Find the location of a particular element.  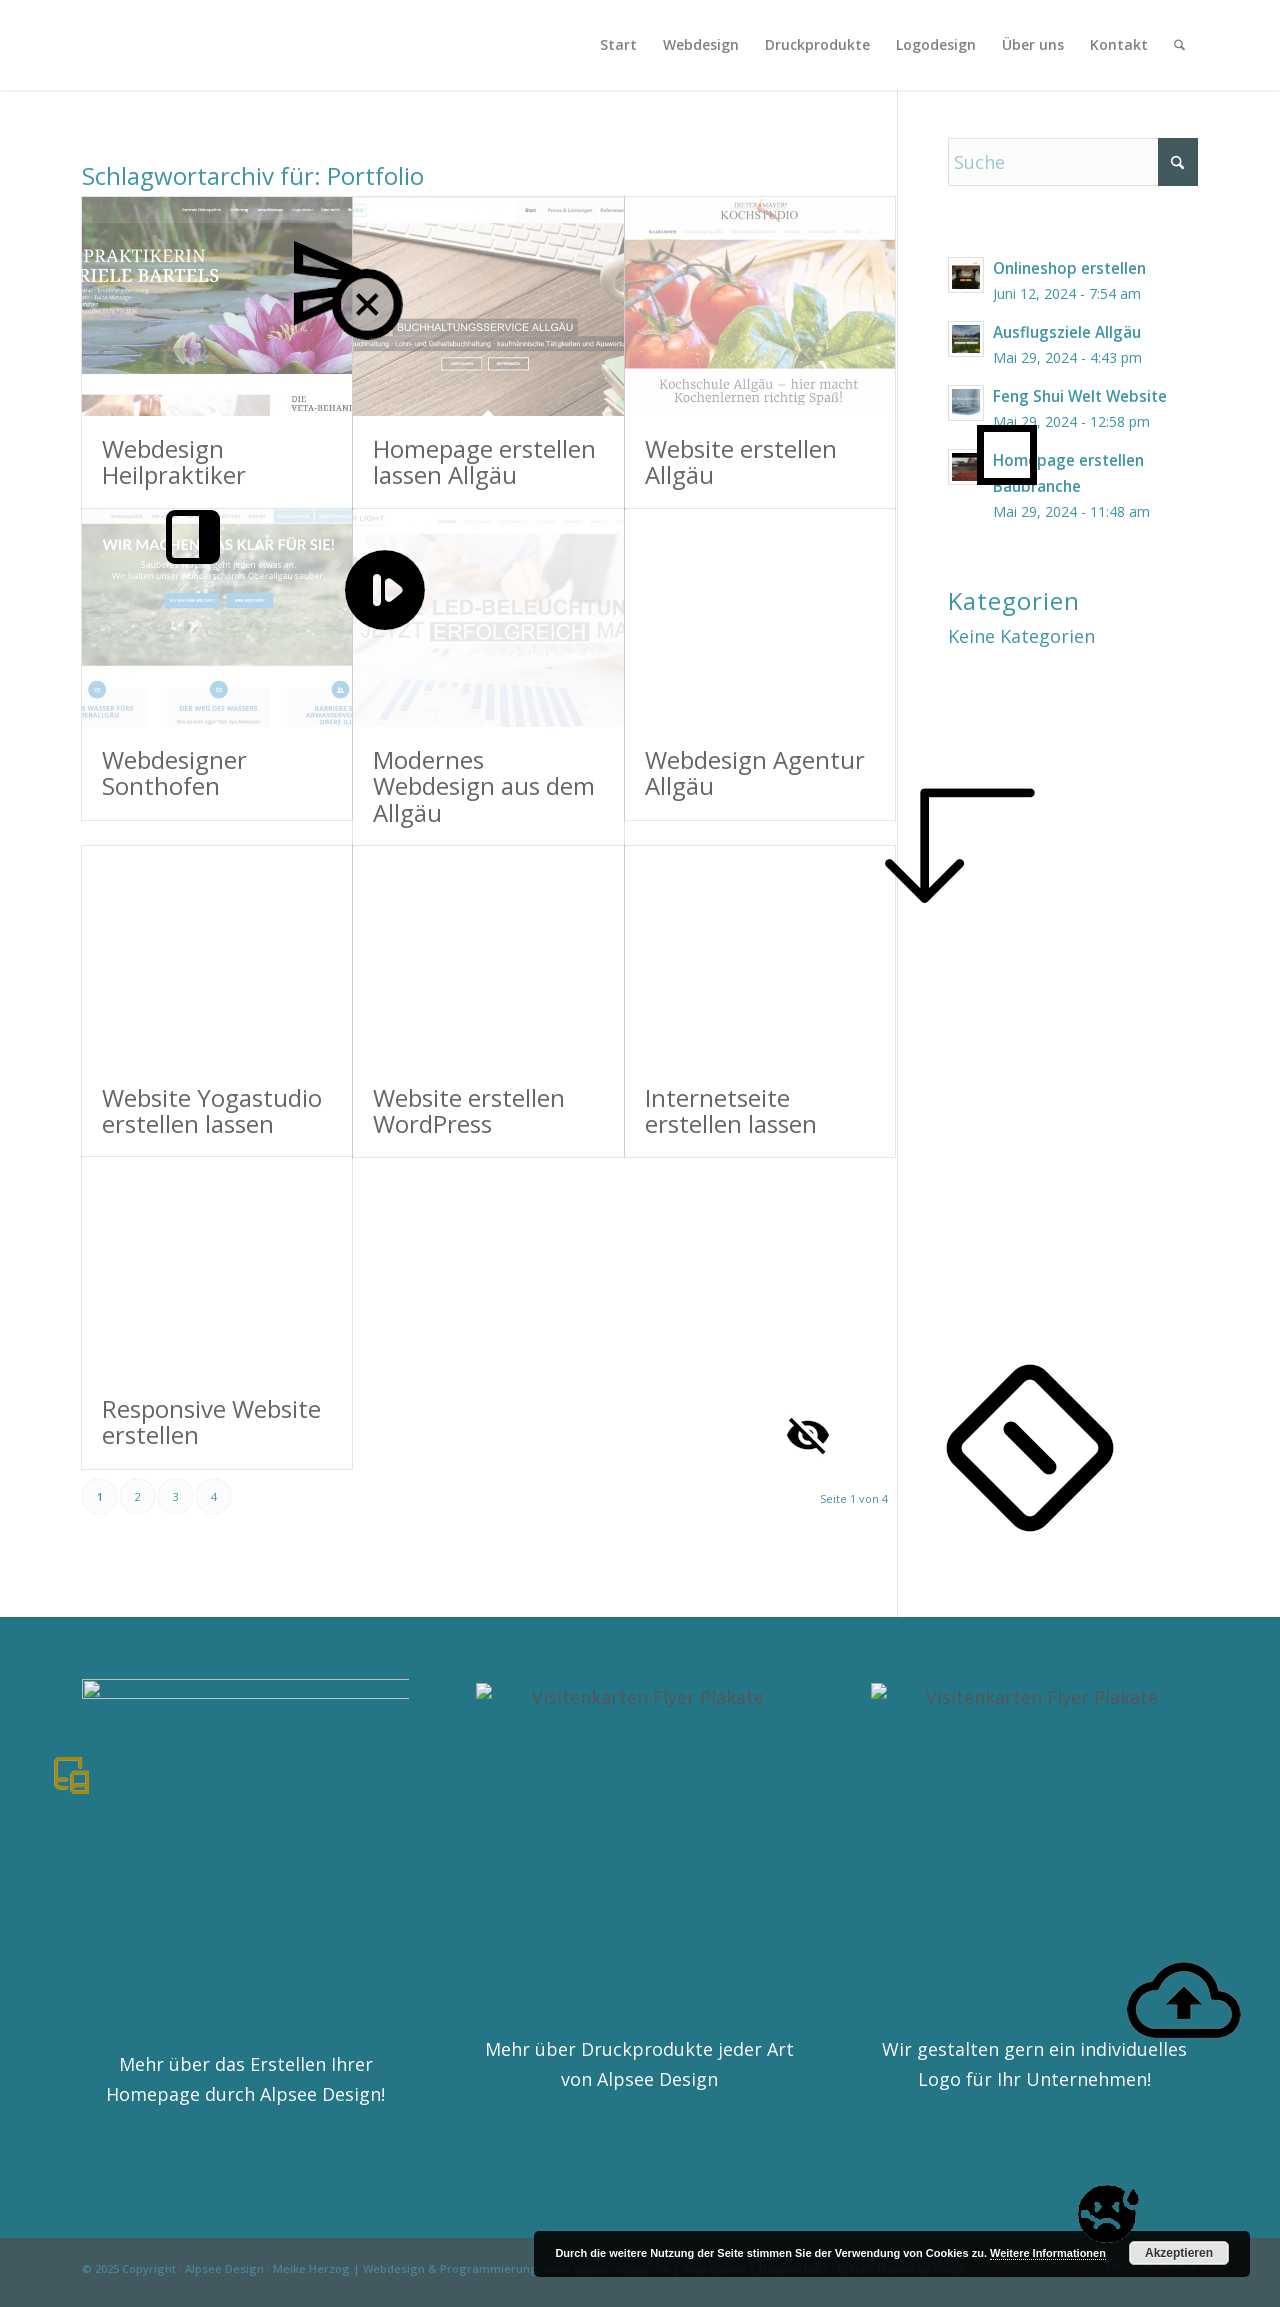

cancel a scheduled message is located at coordinates (346, 283).